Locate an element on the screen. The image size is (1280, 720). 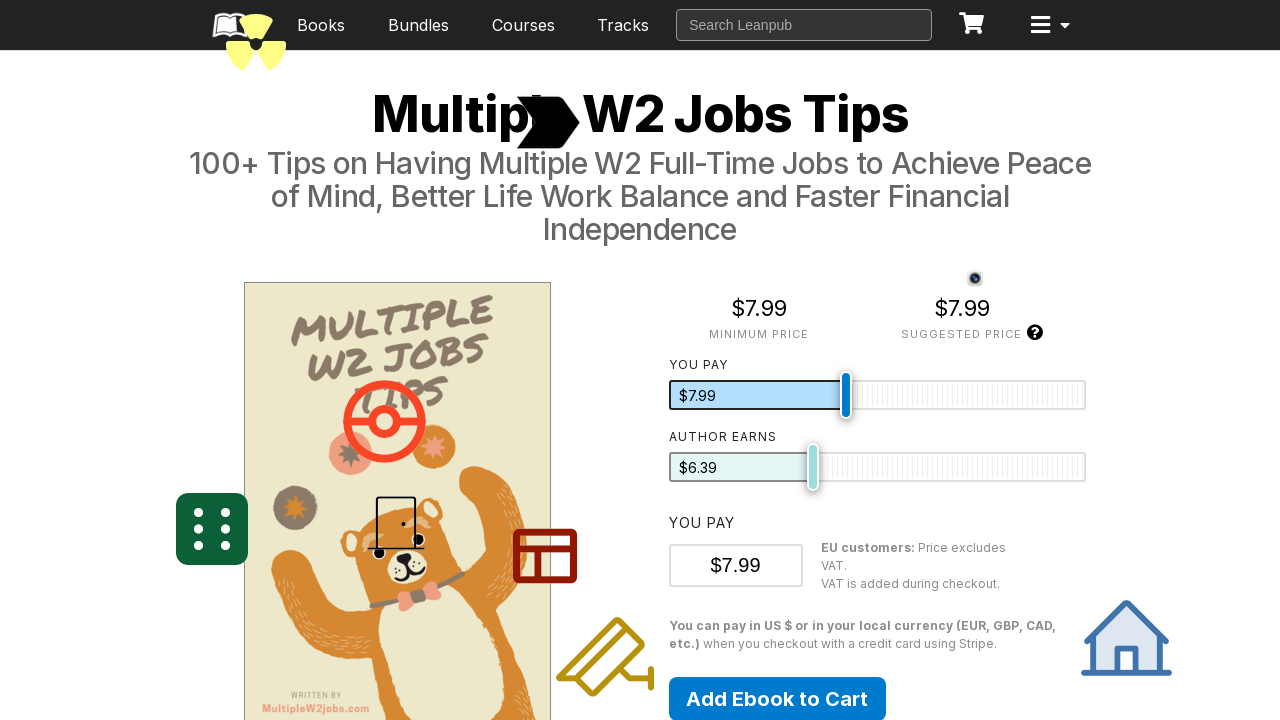
mark a message or item as important is located at coordinates (546, 122).